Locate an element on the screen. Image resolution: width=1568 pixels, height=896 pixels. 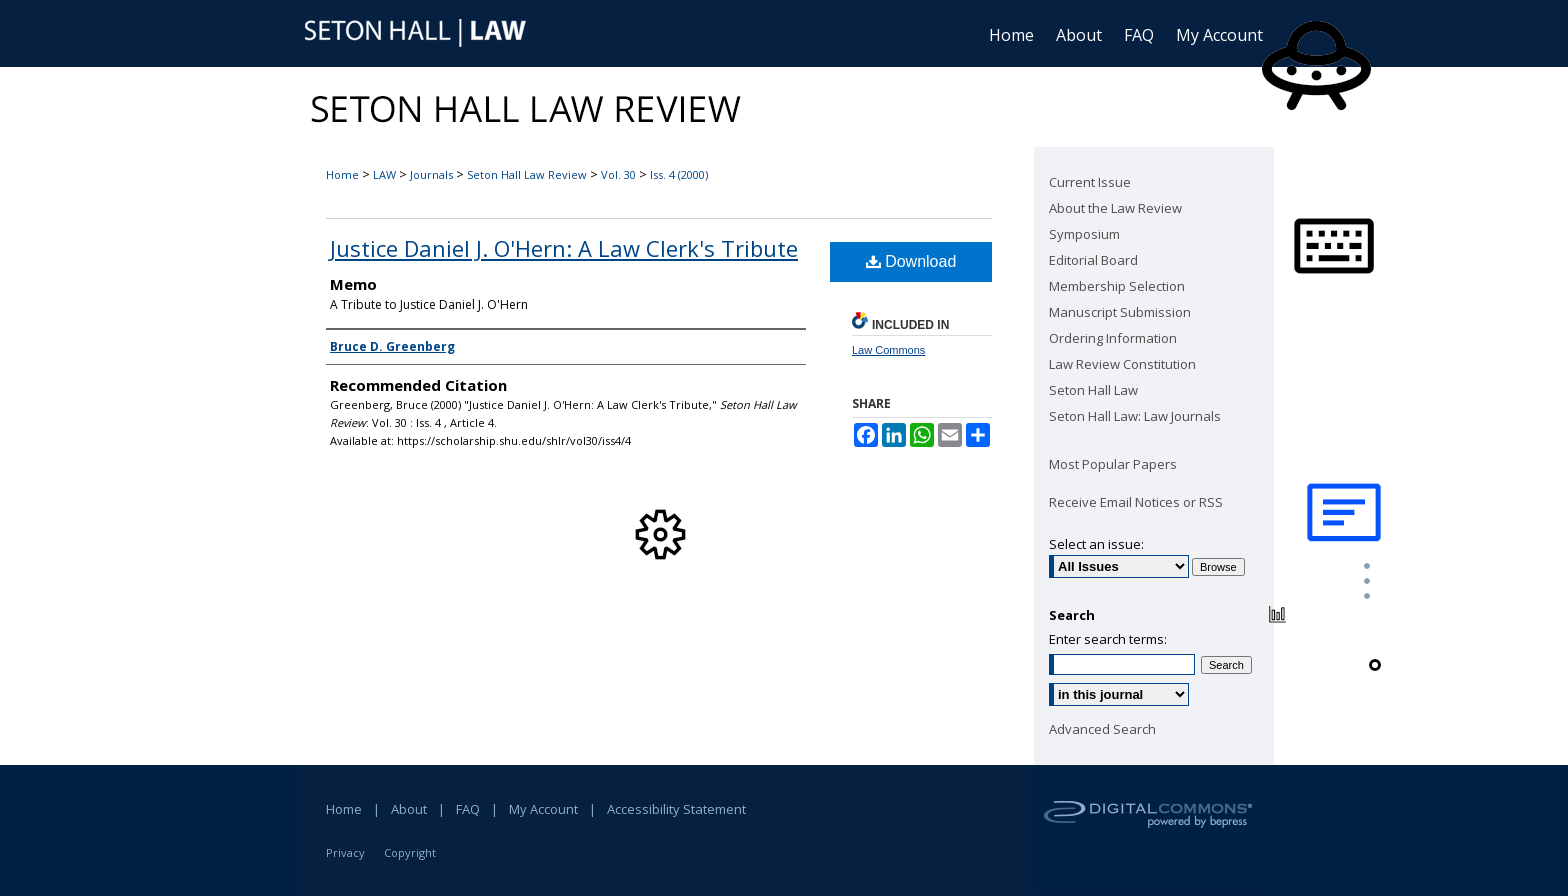
access sci-fi or space-themed content is located at coordinates (1316, 65).